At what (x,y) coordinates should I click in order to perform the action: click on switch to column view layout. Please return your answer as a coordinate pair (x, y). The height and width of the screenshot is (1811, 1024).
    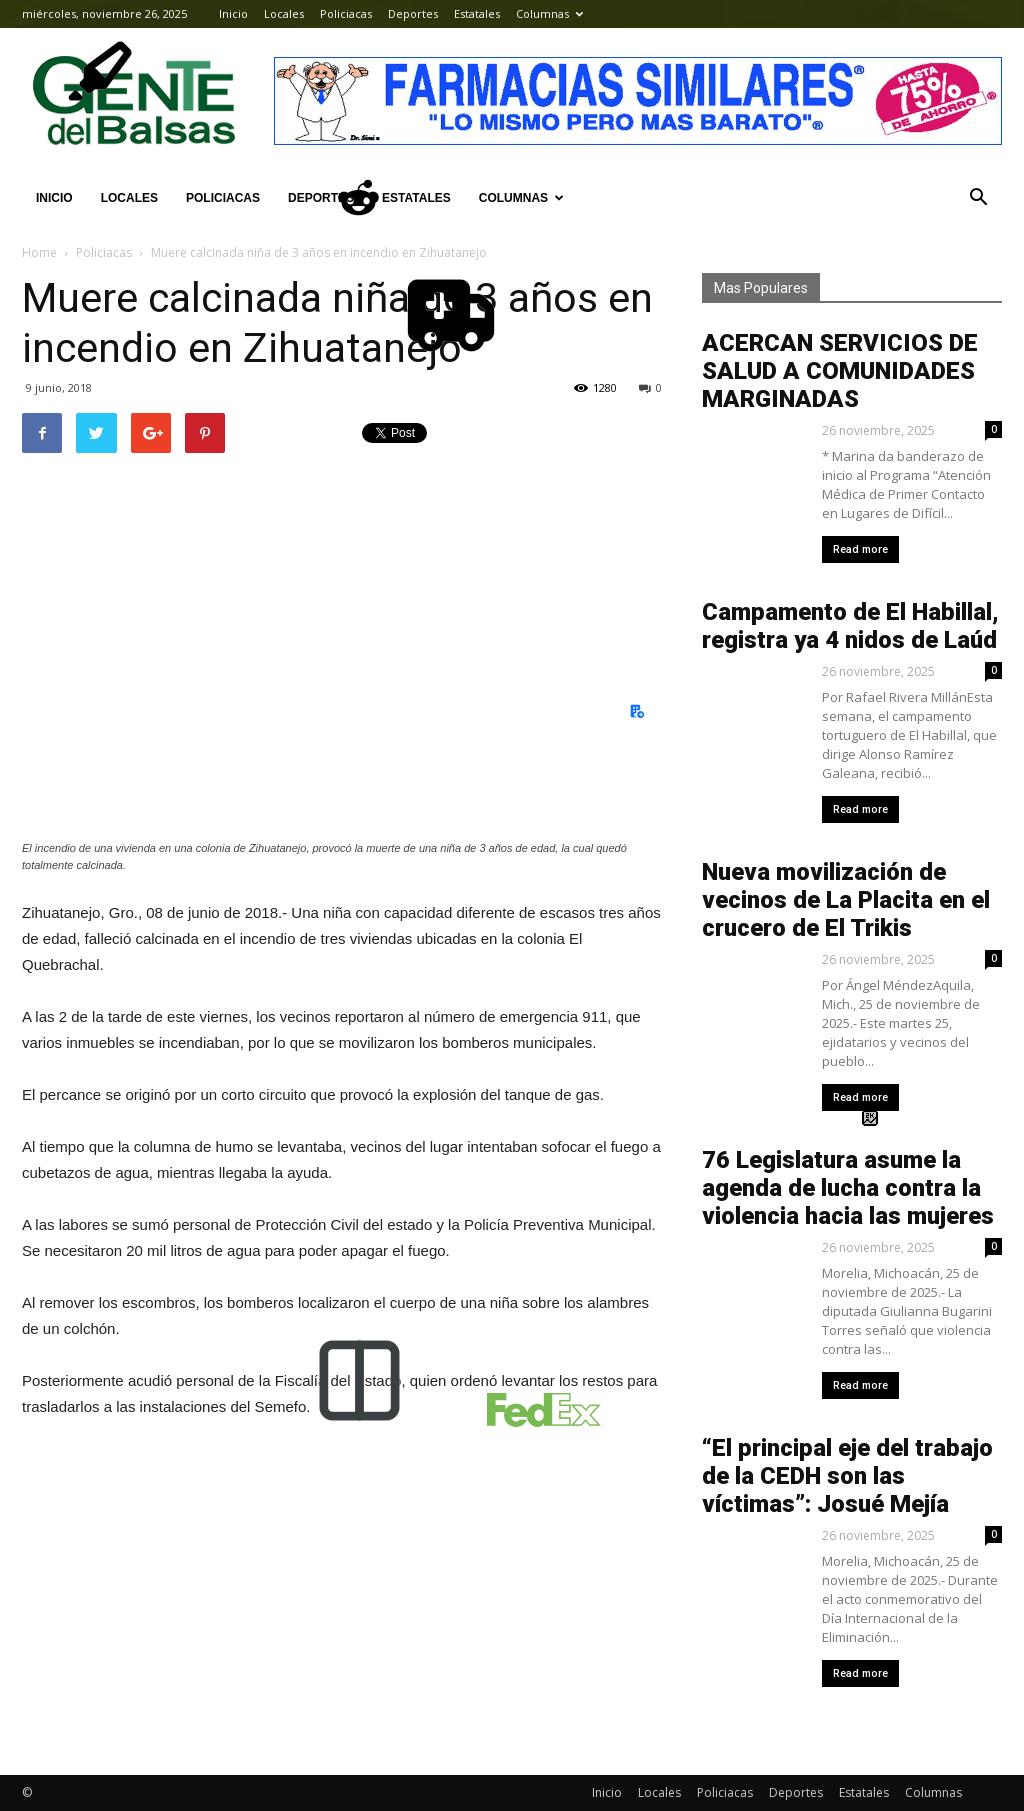
    Looking at the image, I should click on (359, 1380).